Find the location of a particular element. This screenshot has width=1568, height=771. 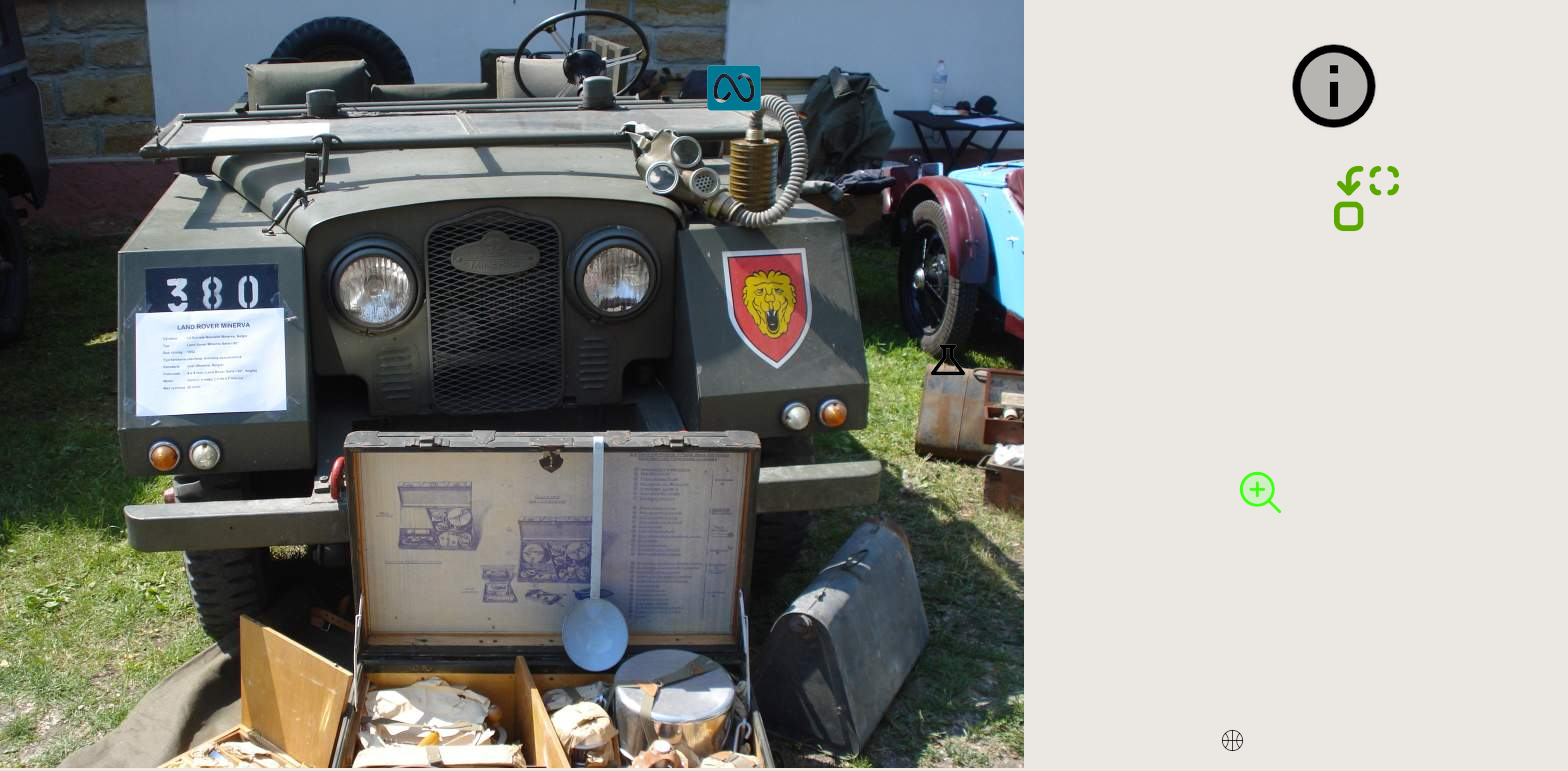

view more information about this item is located at coordinates (1334, 86).